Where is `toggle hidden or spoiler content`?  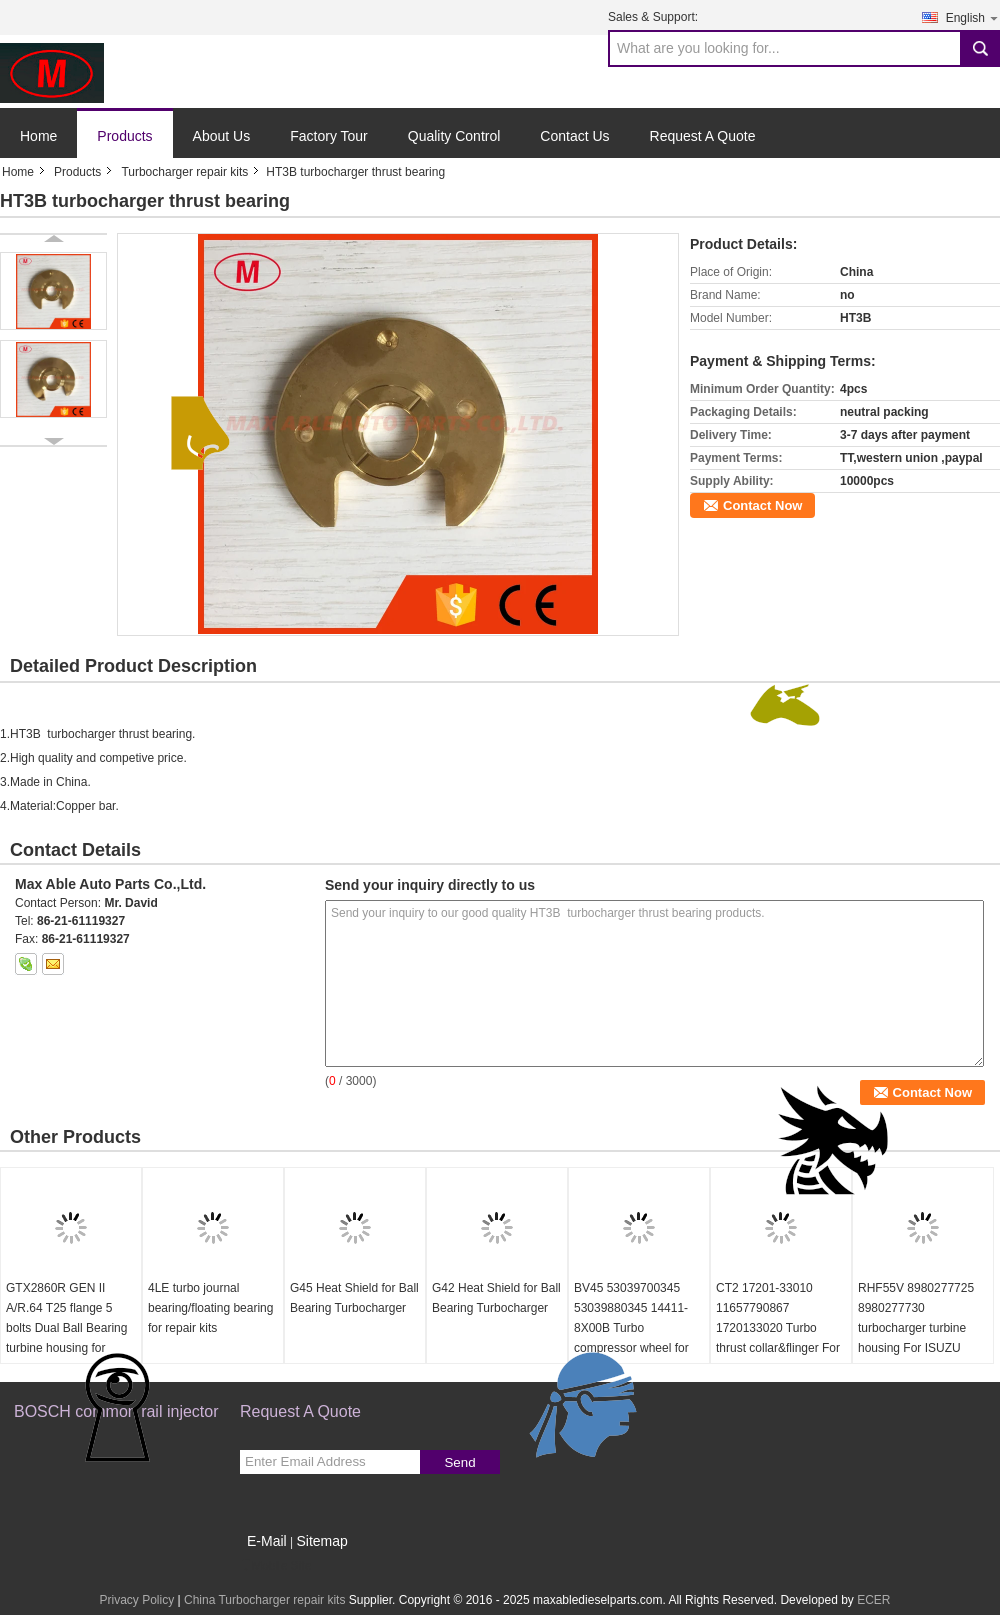
toggle hidden or spoiler content is located at coordinates (583, 1405).